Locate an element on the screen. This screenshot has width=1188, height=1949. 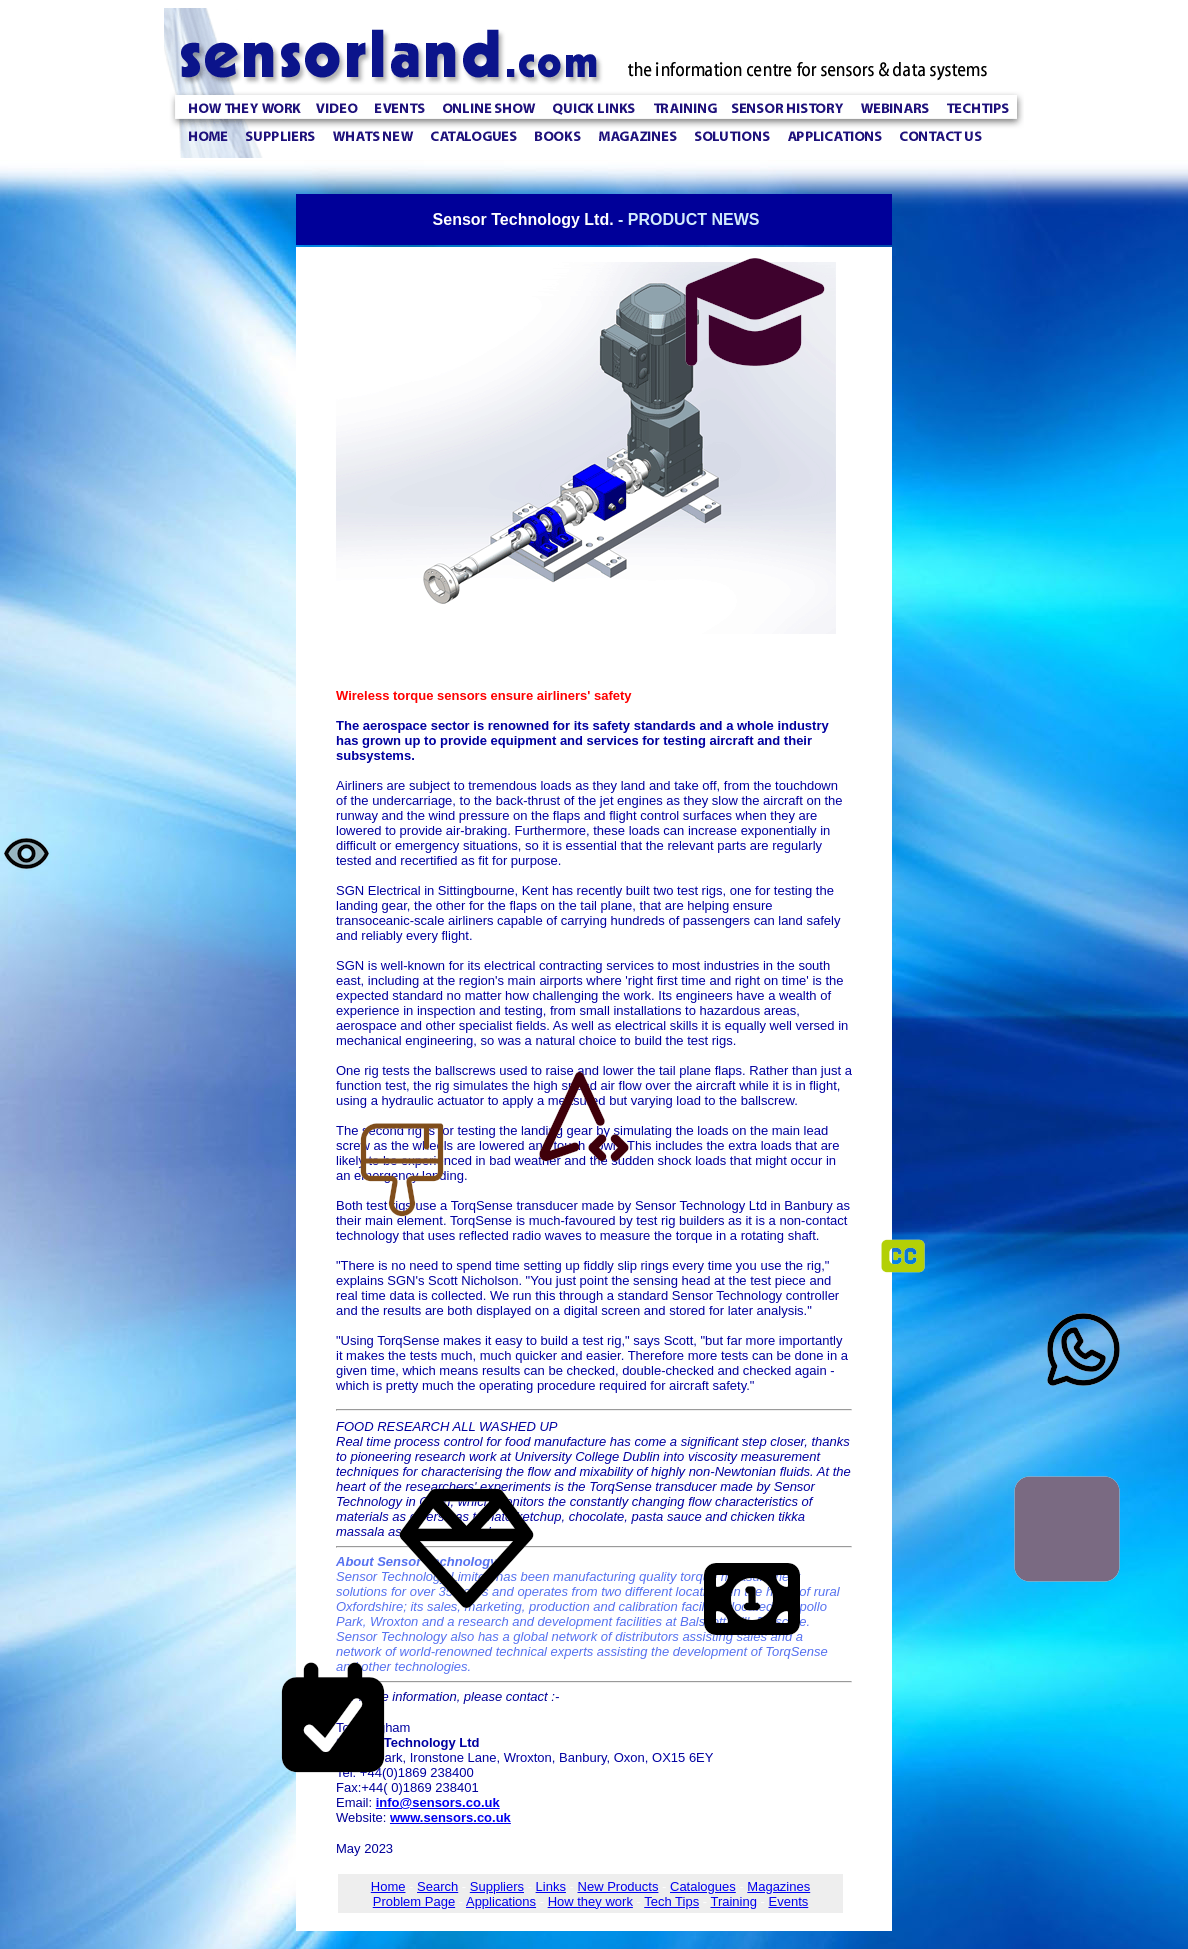
access education or learning resources is located at coordinates (755, 312).